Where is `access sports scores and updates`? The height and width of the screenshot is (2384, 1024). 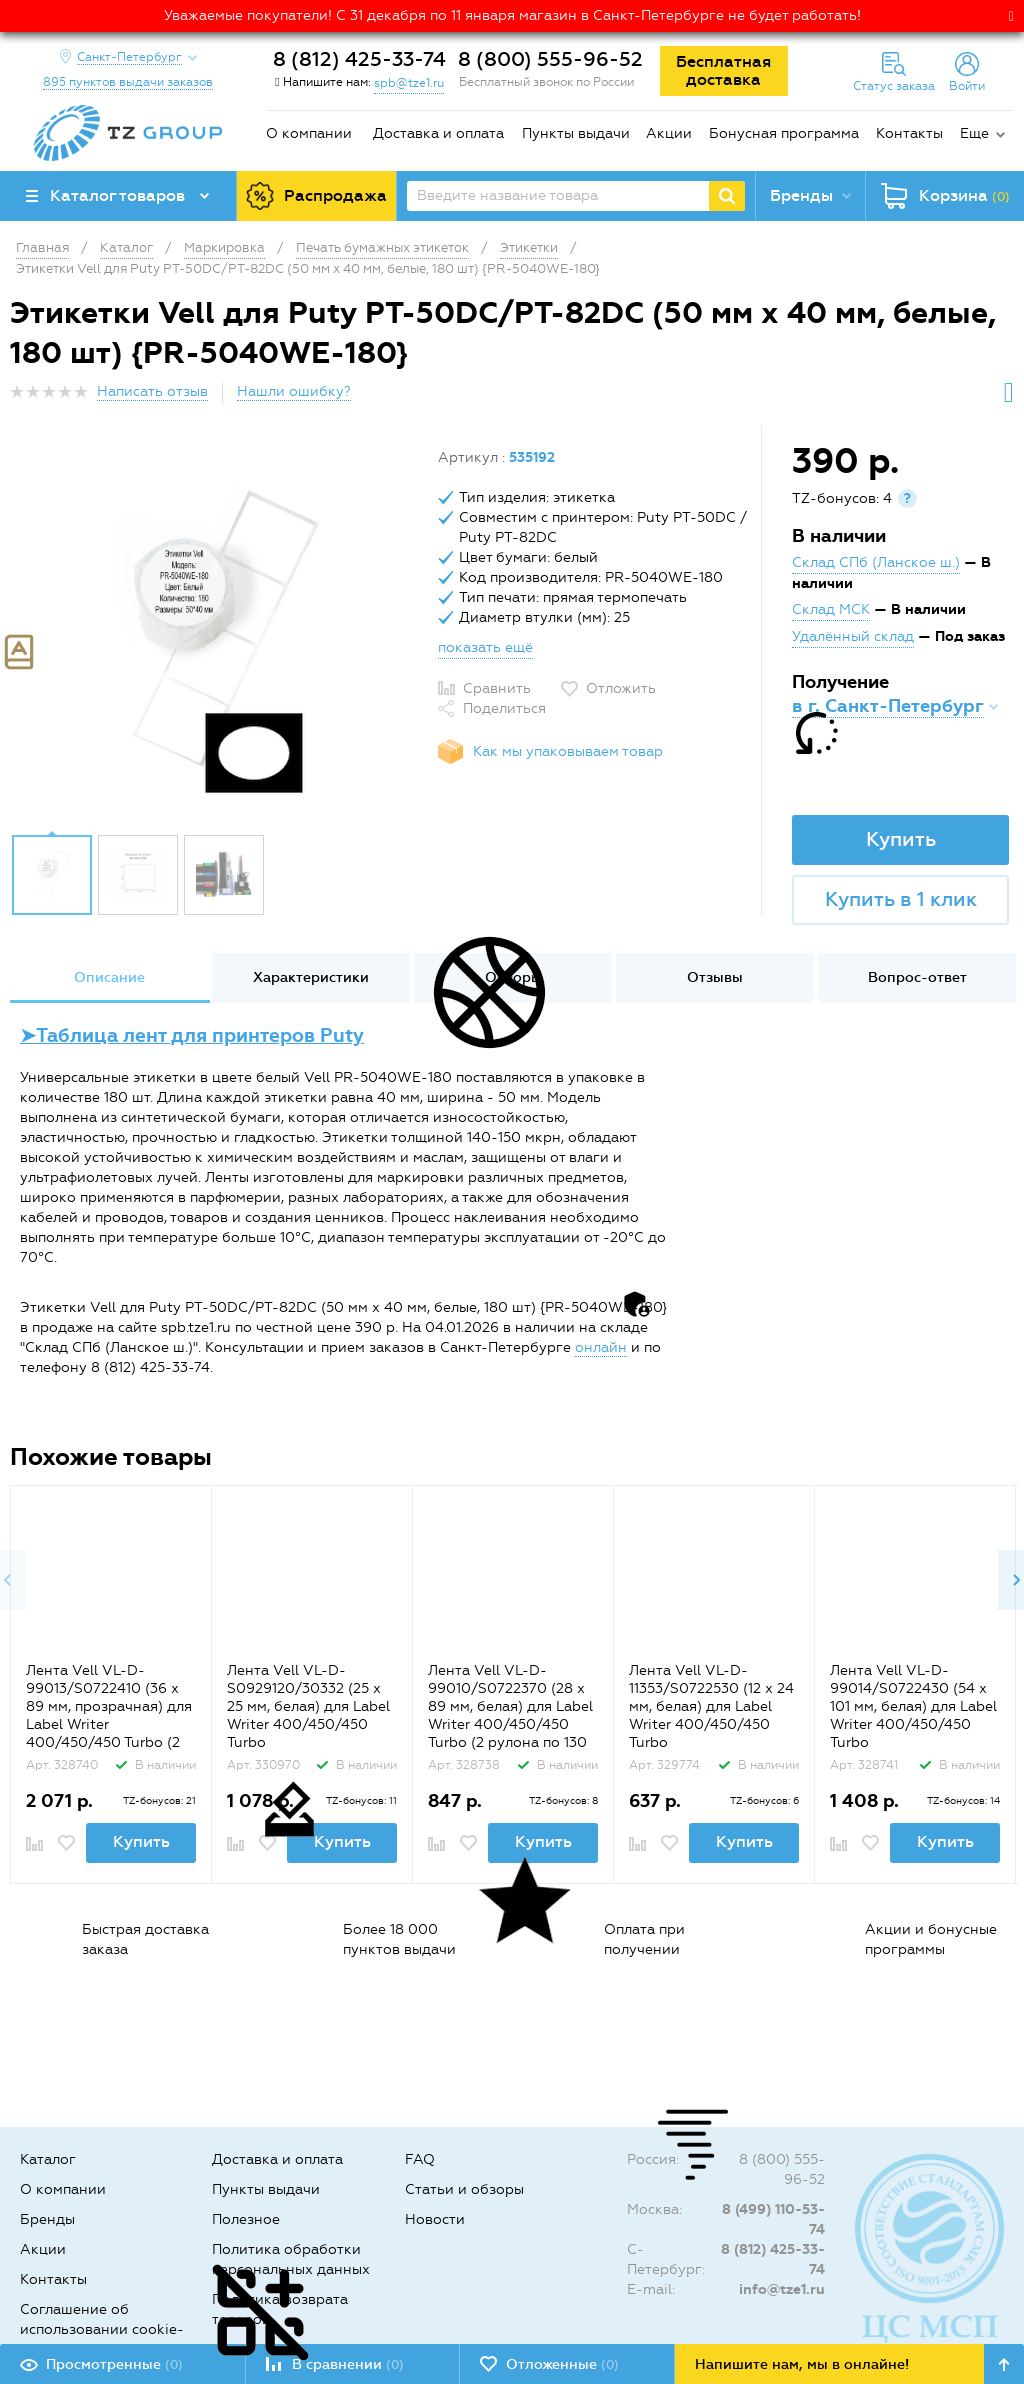
access sports scores and updates is located at coordinates (489, 992).